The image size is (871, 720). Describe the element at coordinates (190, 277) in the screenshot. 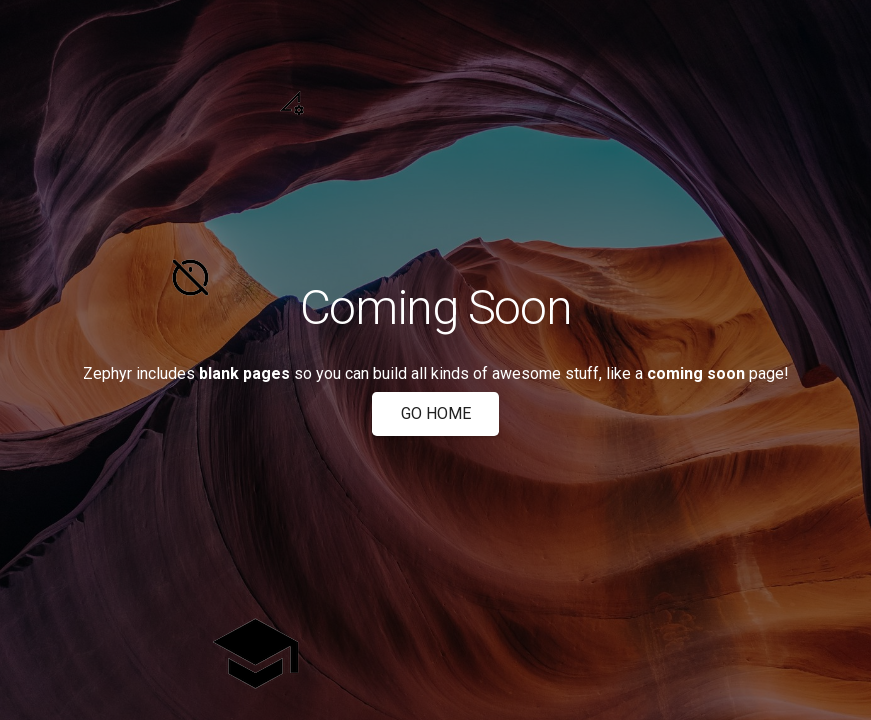

I see `disable timer or scheduled event` at that location.